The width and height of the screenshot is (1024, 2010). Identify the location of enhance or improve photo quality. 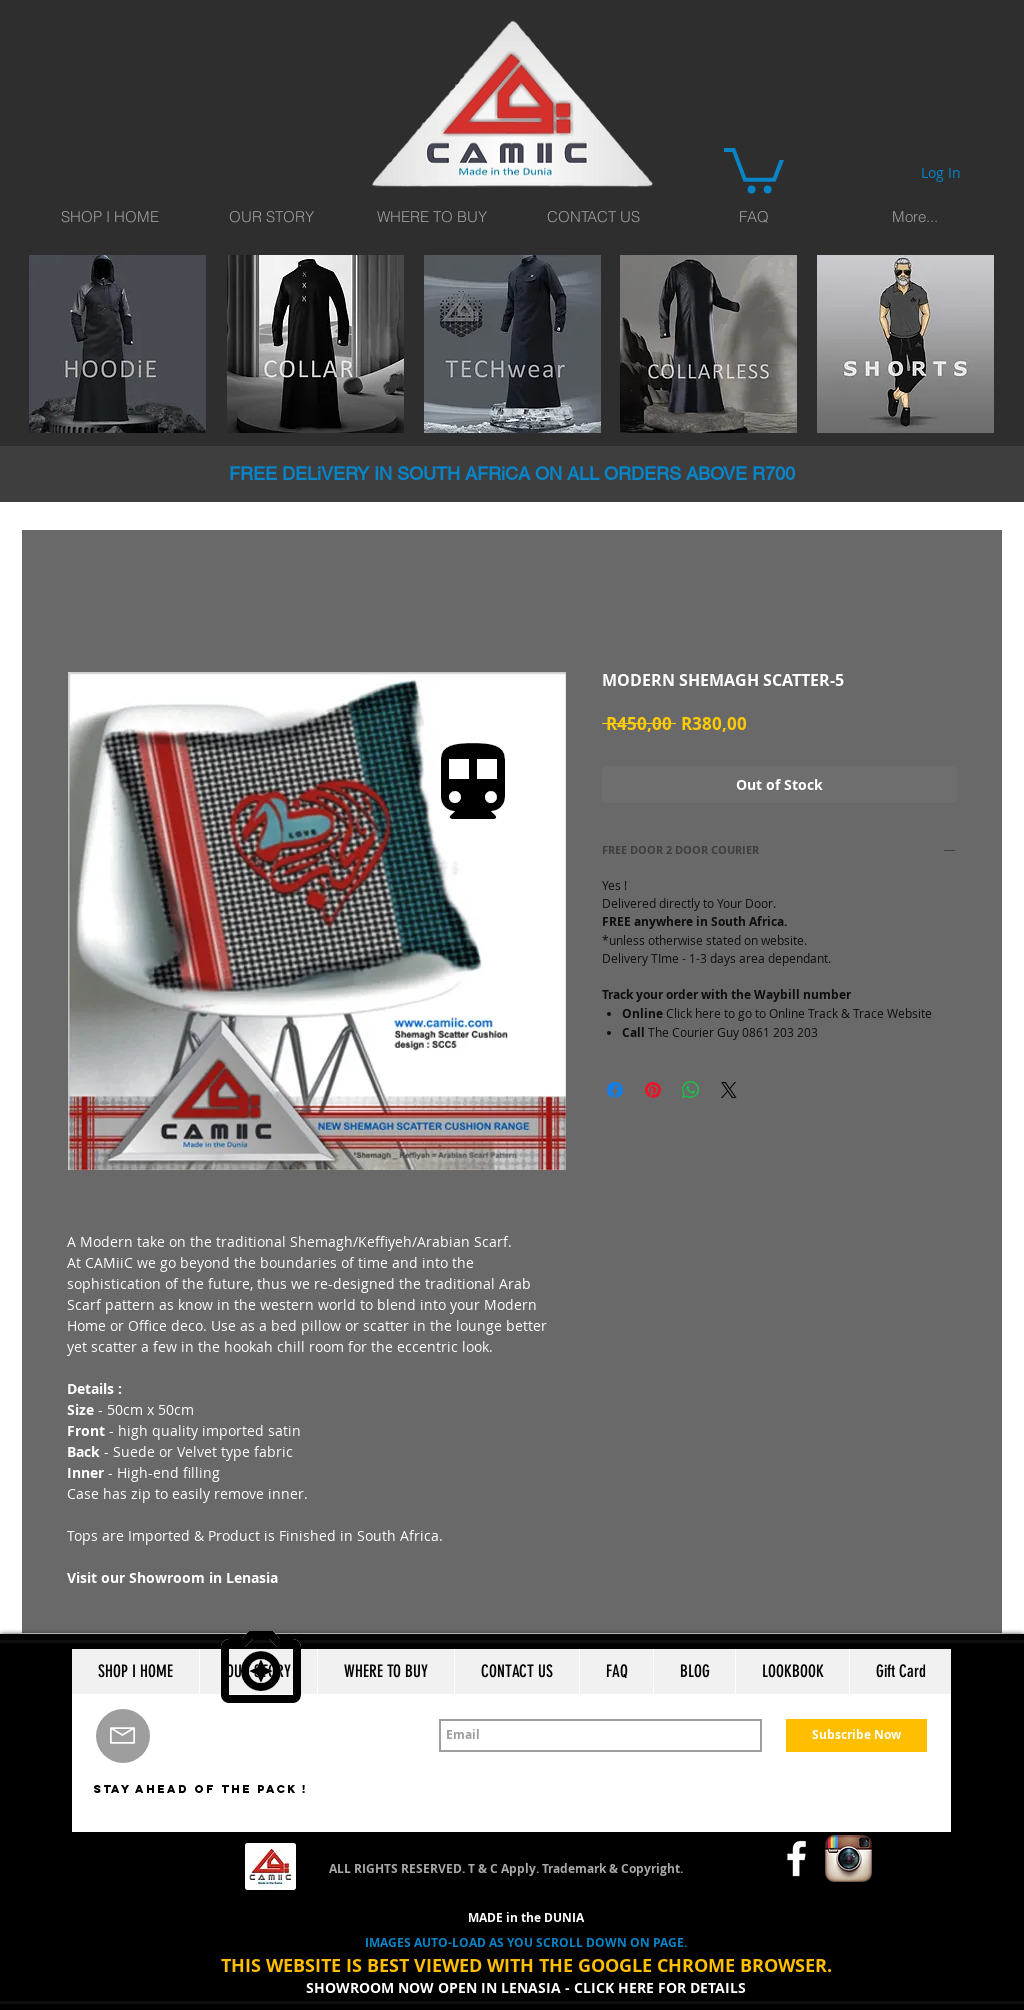
(261, 1667).